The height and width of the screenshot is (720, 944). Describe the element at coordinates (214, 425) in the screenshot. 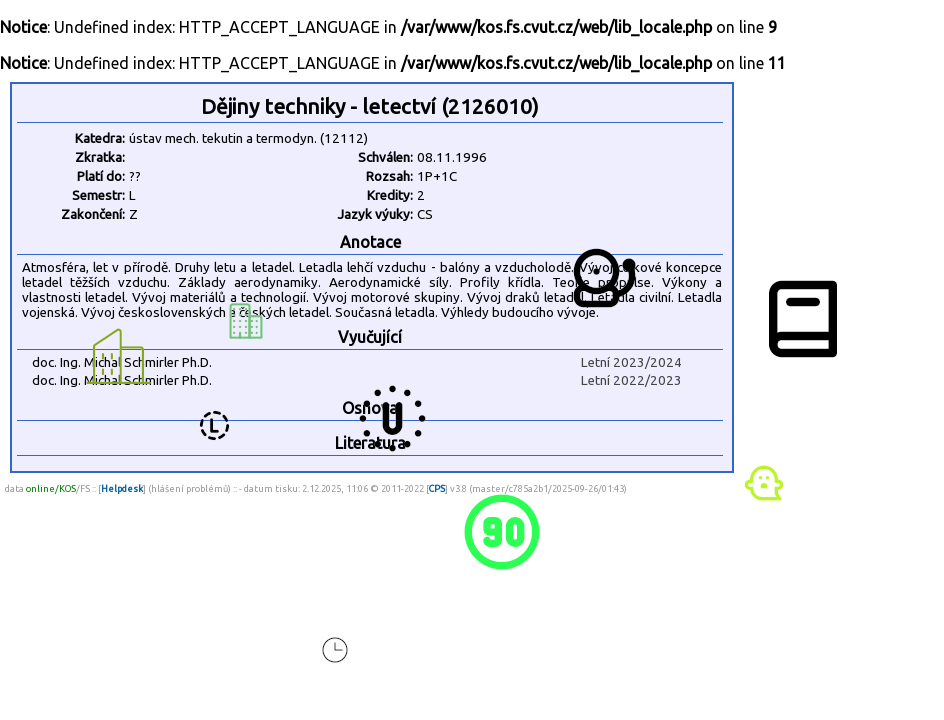

I see `indicates a loading or in-progress state` at that location.